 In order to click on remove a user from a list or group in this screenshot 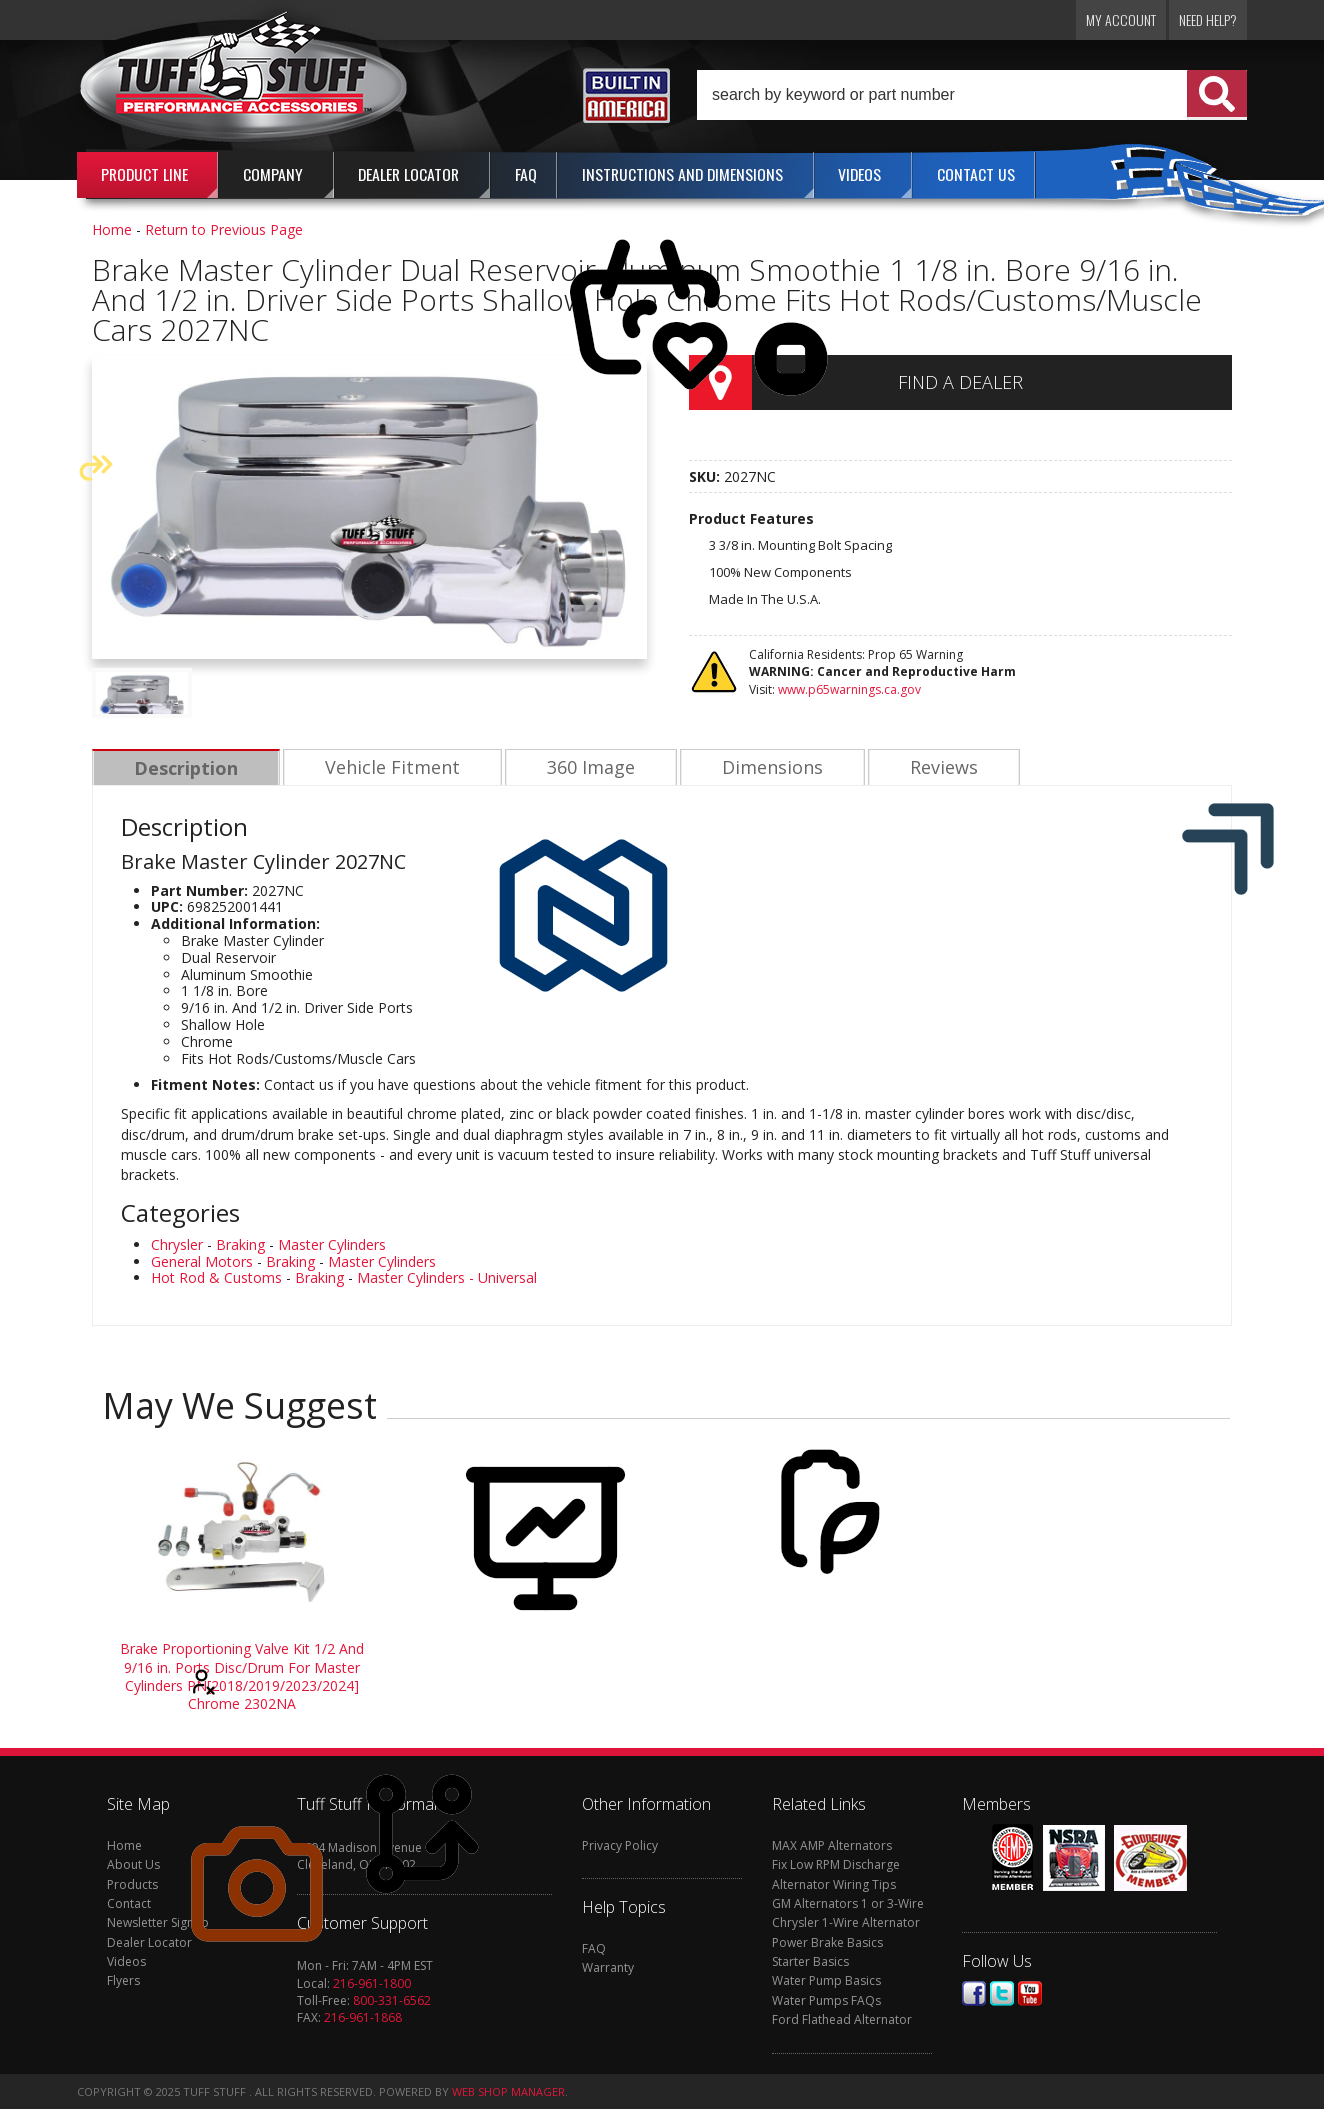, I will do `click(201, 1681)`.